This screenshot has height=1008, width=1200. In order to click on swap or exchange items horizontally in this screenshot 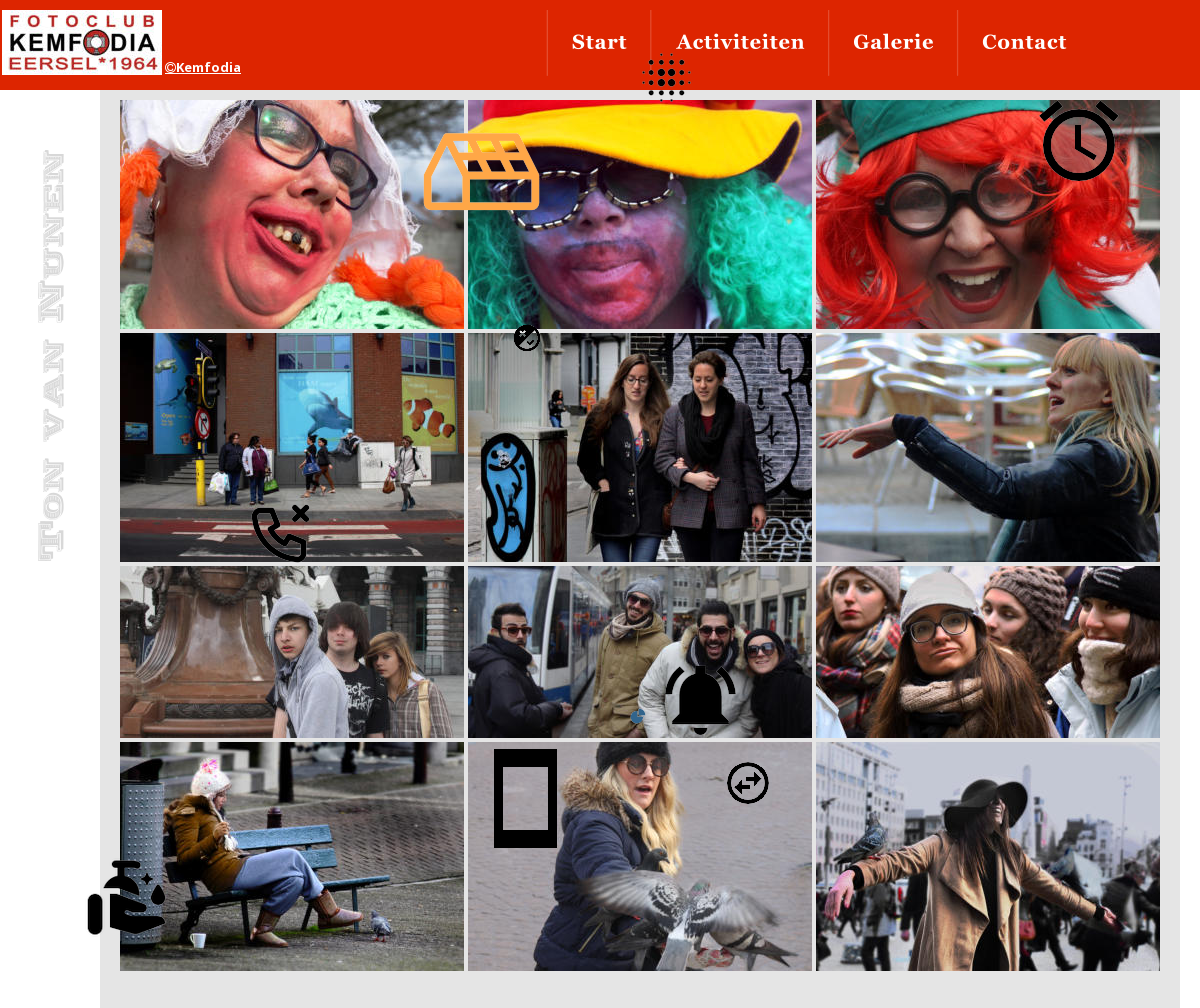, I will do `click(748, 783)`.